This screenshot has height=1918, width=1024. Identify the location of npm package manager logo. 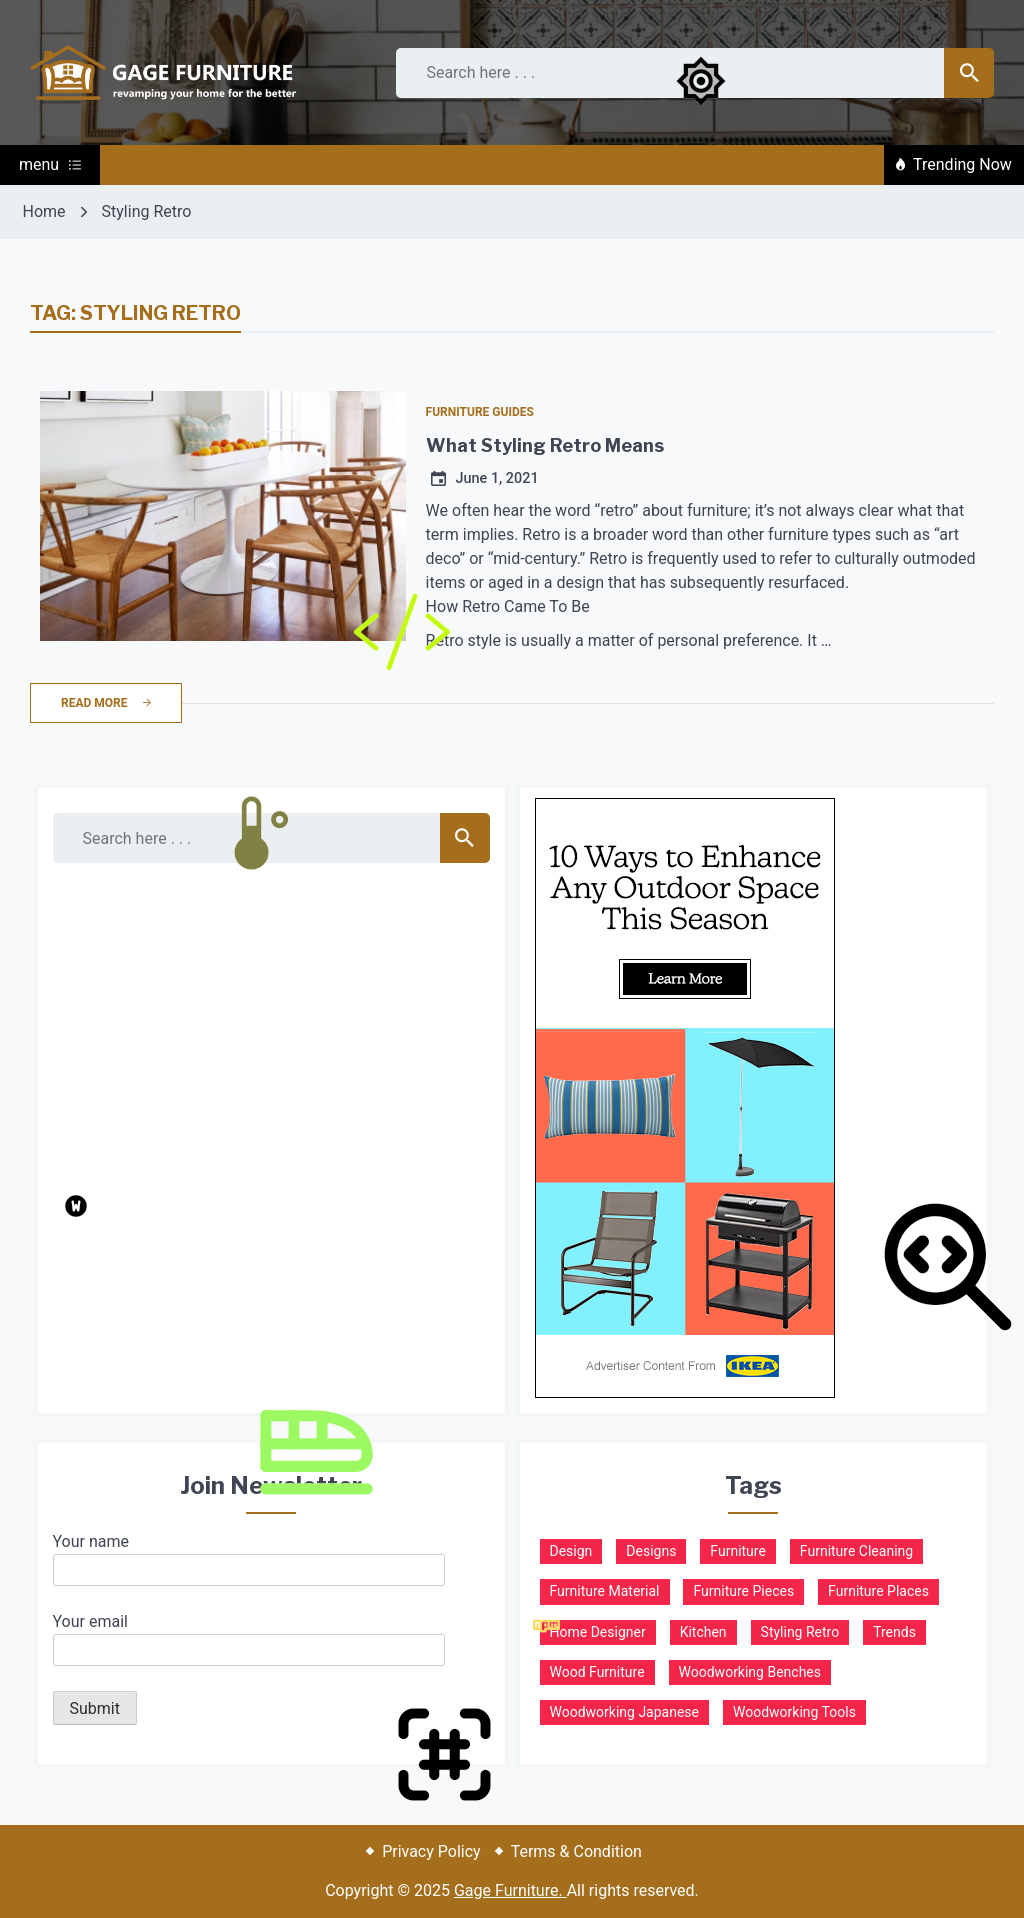
(546, 1625).